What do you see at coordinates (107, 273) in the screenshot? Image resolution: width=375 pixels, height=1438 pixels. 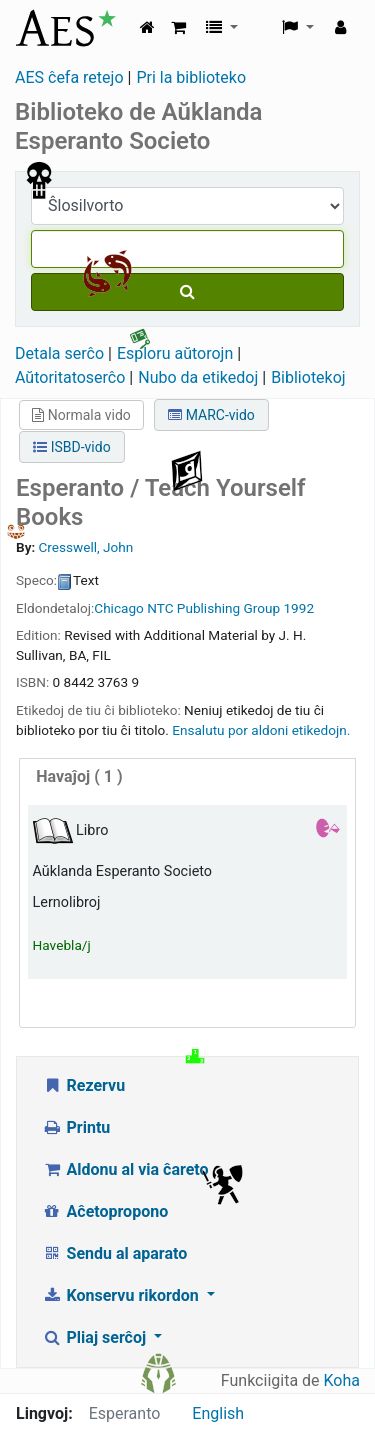 I see `indicates a cycling or refresh process in a fishing game` at bounding box center [107, 273].